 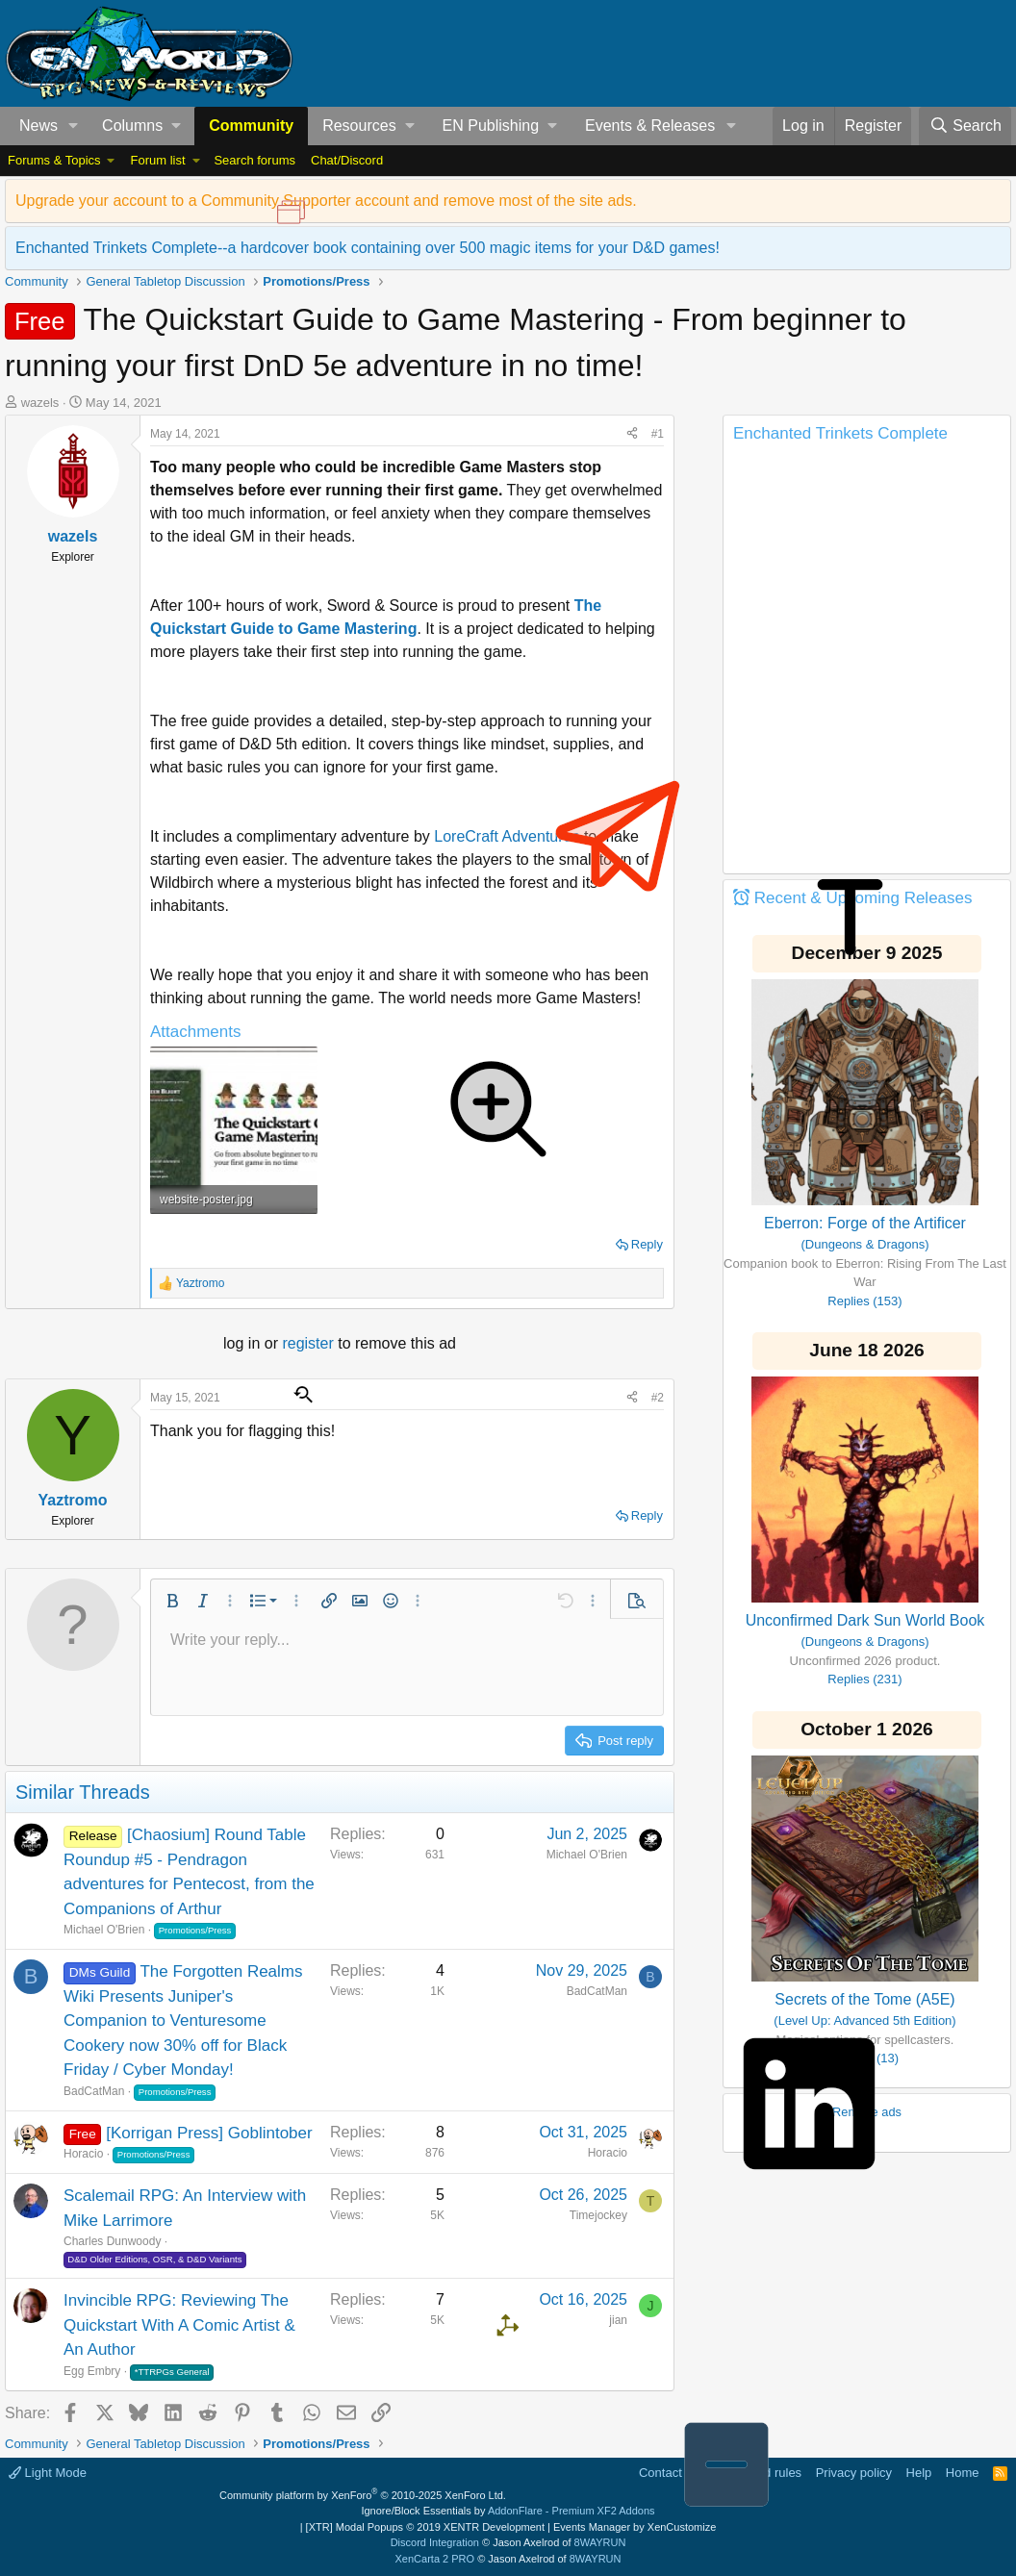 What do you see at coordinates (498, 1109) in the screenshot?
I see `zoom in on content` at bounding box center [498, 1109].